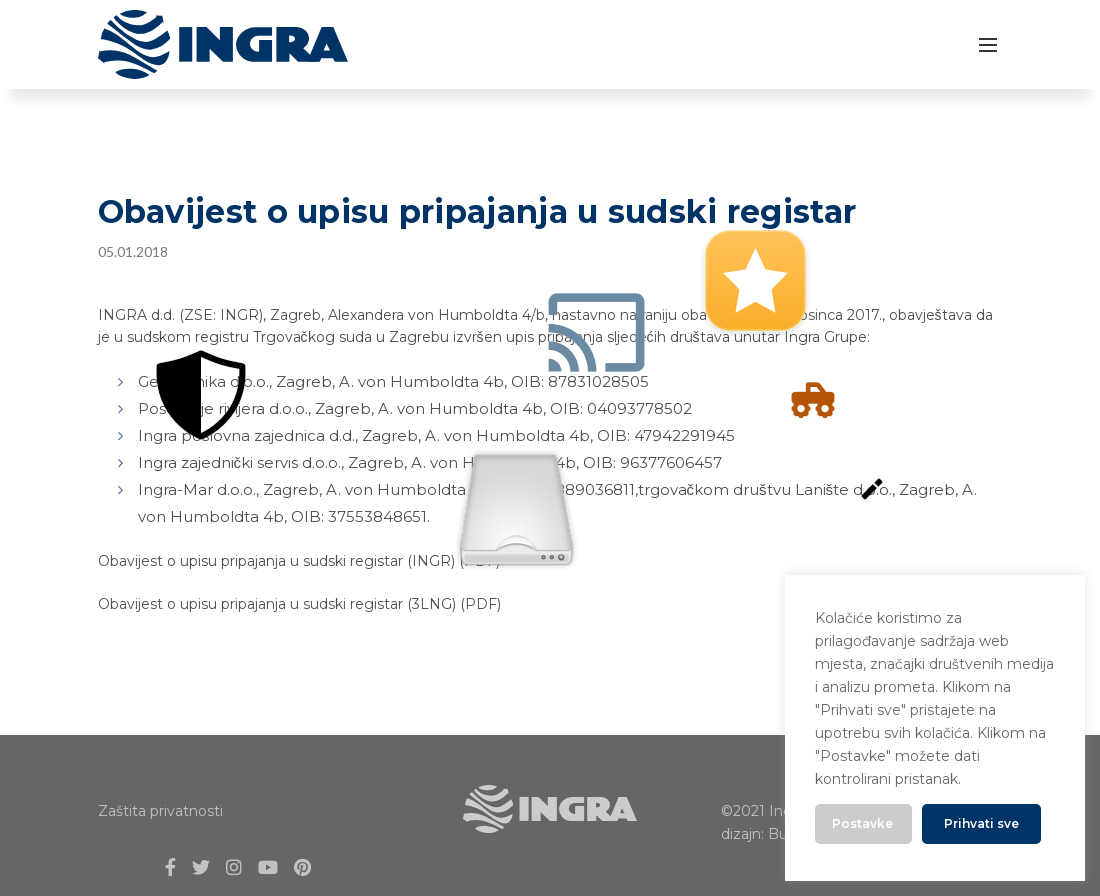 The width and height of the screenshot is (1100, 896). What do you see at coordinates (755, 280) in the screenshot?
I see `view featured applications` at bounding box center [755, 280].